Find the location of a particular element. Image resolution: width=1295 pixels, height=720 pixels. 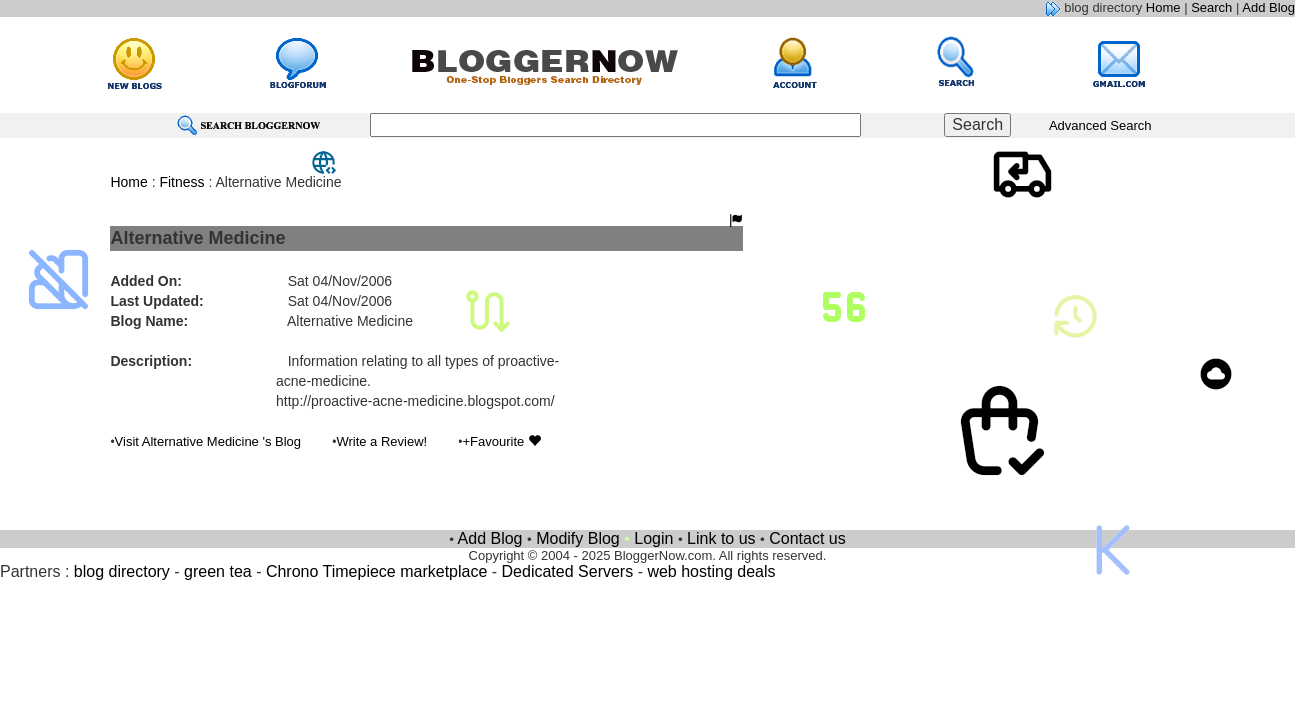

view activity history is located at coordinates (1075, 316).